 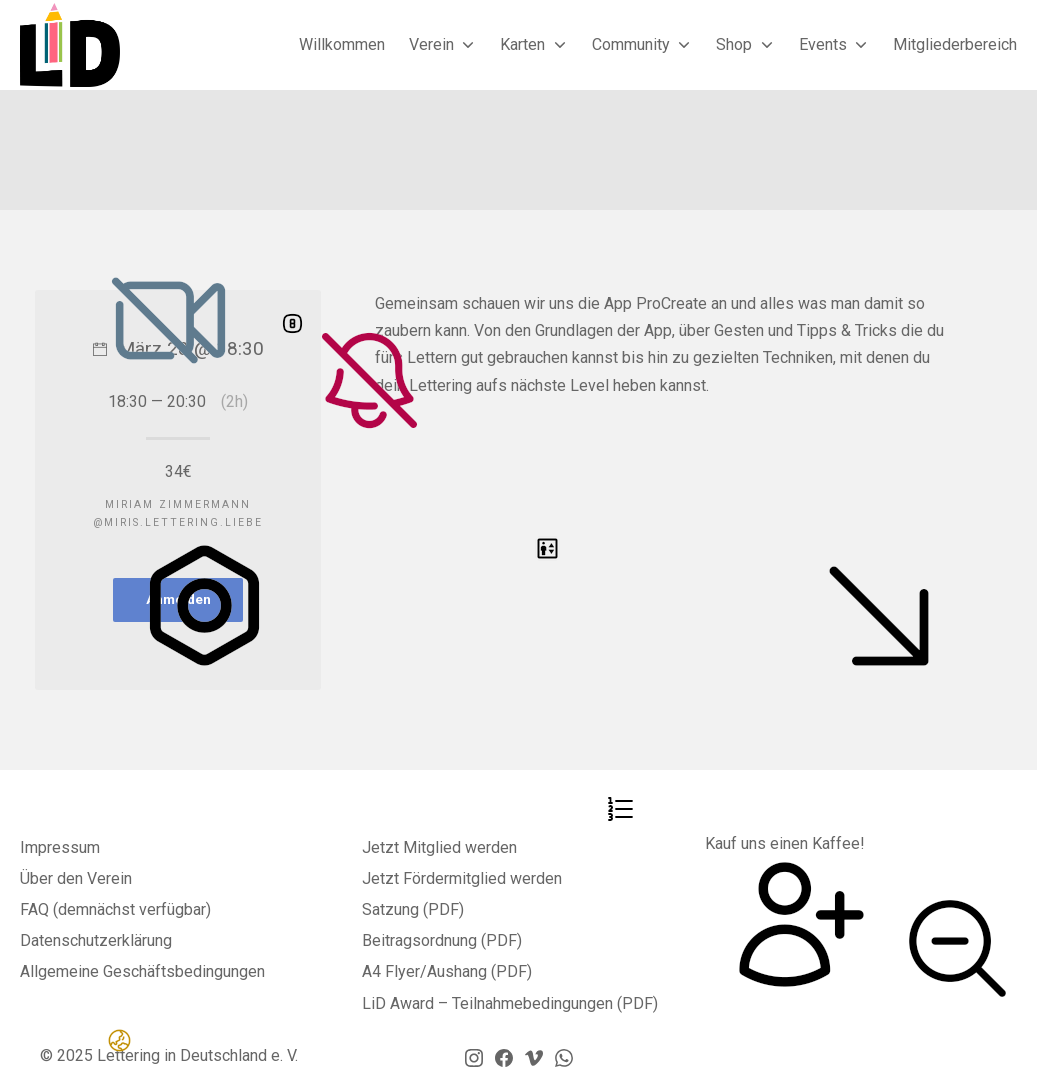 What do you see at coordinates (801, 924) in the screenshot?
I see `add a new contact or friend` at bounding box center [801, 924].